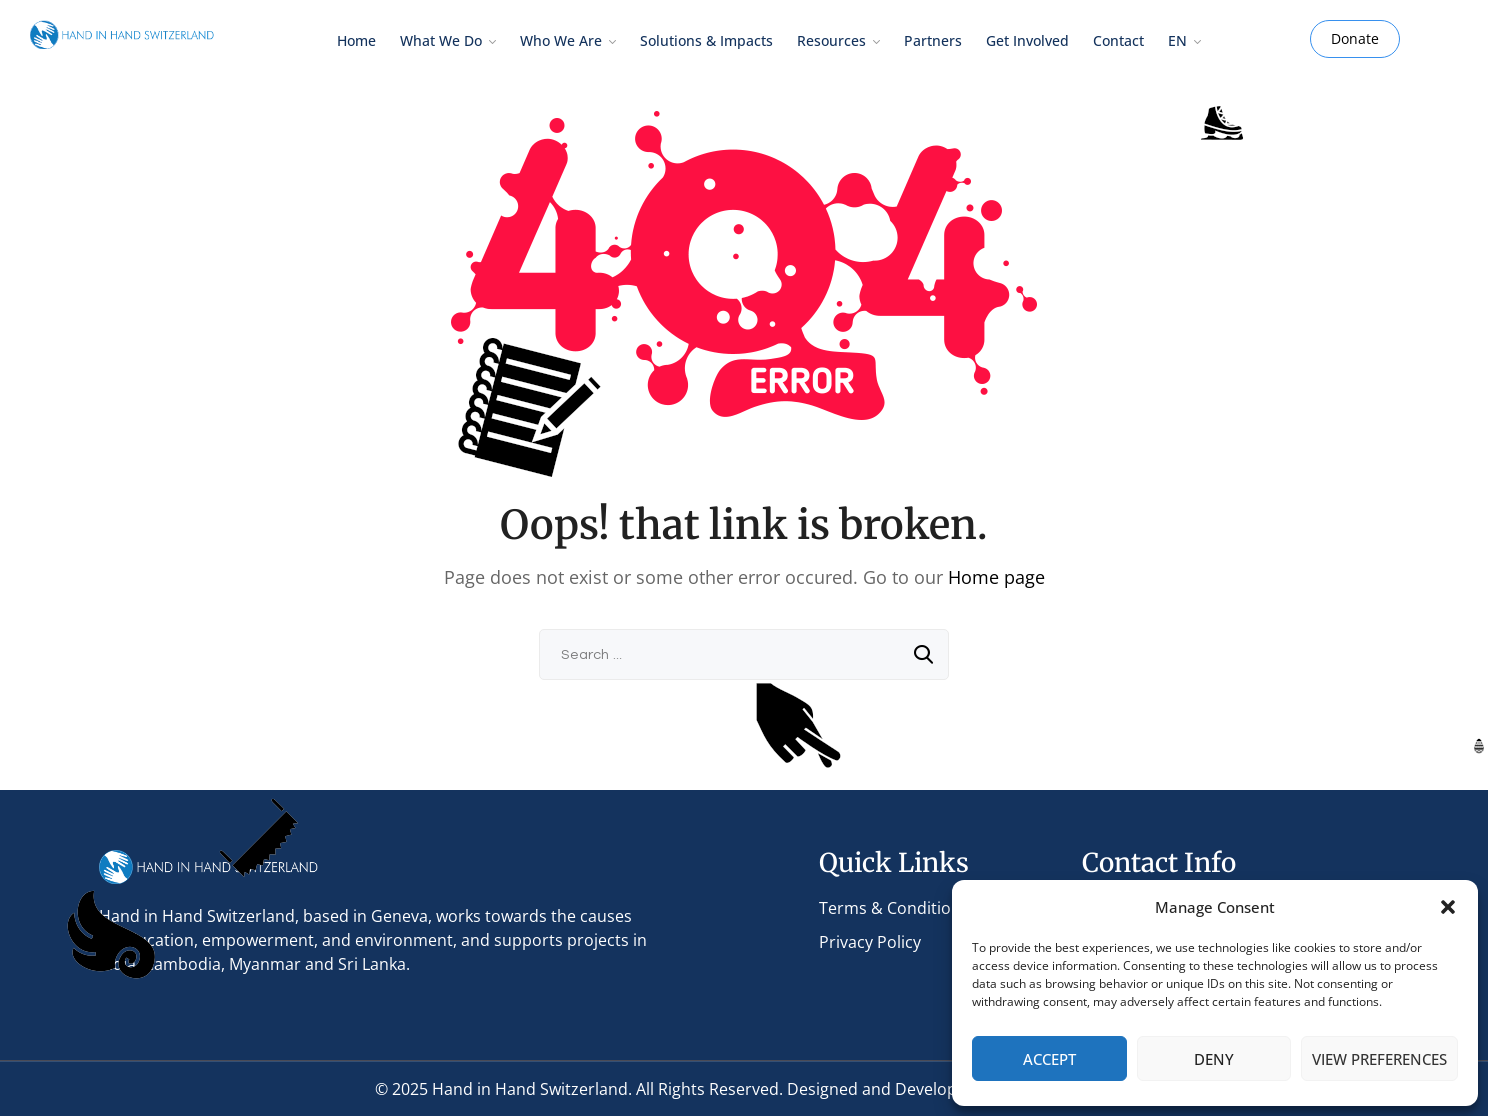  Describe the element at coordinates (1222, 123) in the screenshot. I see `access ice skating activities or sports` at that location.